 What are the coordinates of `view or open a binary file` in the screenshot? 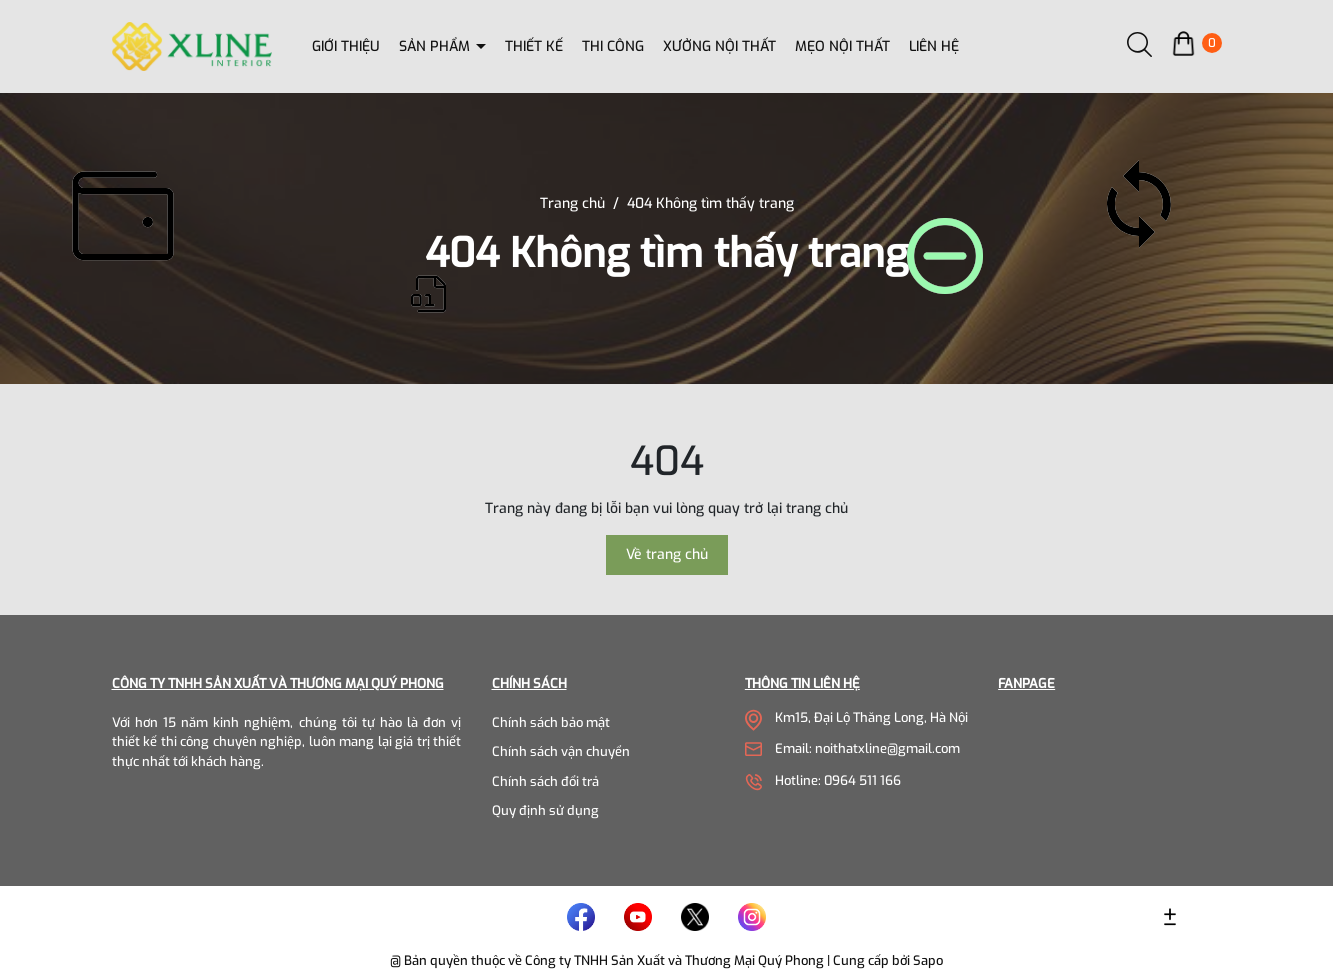 It's located at (431, 294).